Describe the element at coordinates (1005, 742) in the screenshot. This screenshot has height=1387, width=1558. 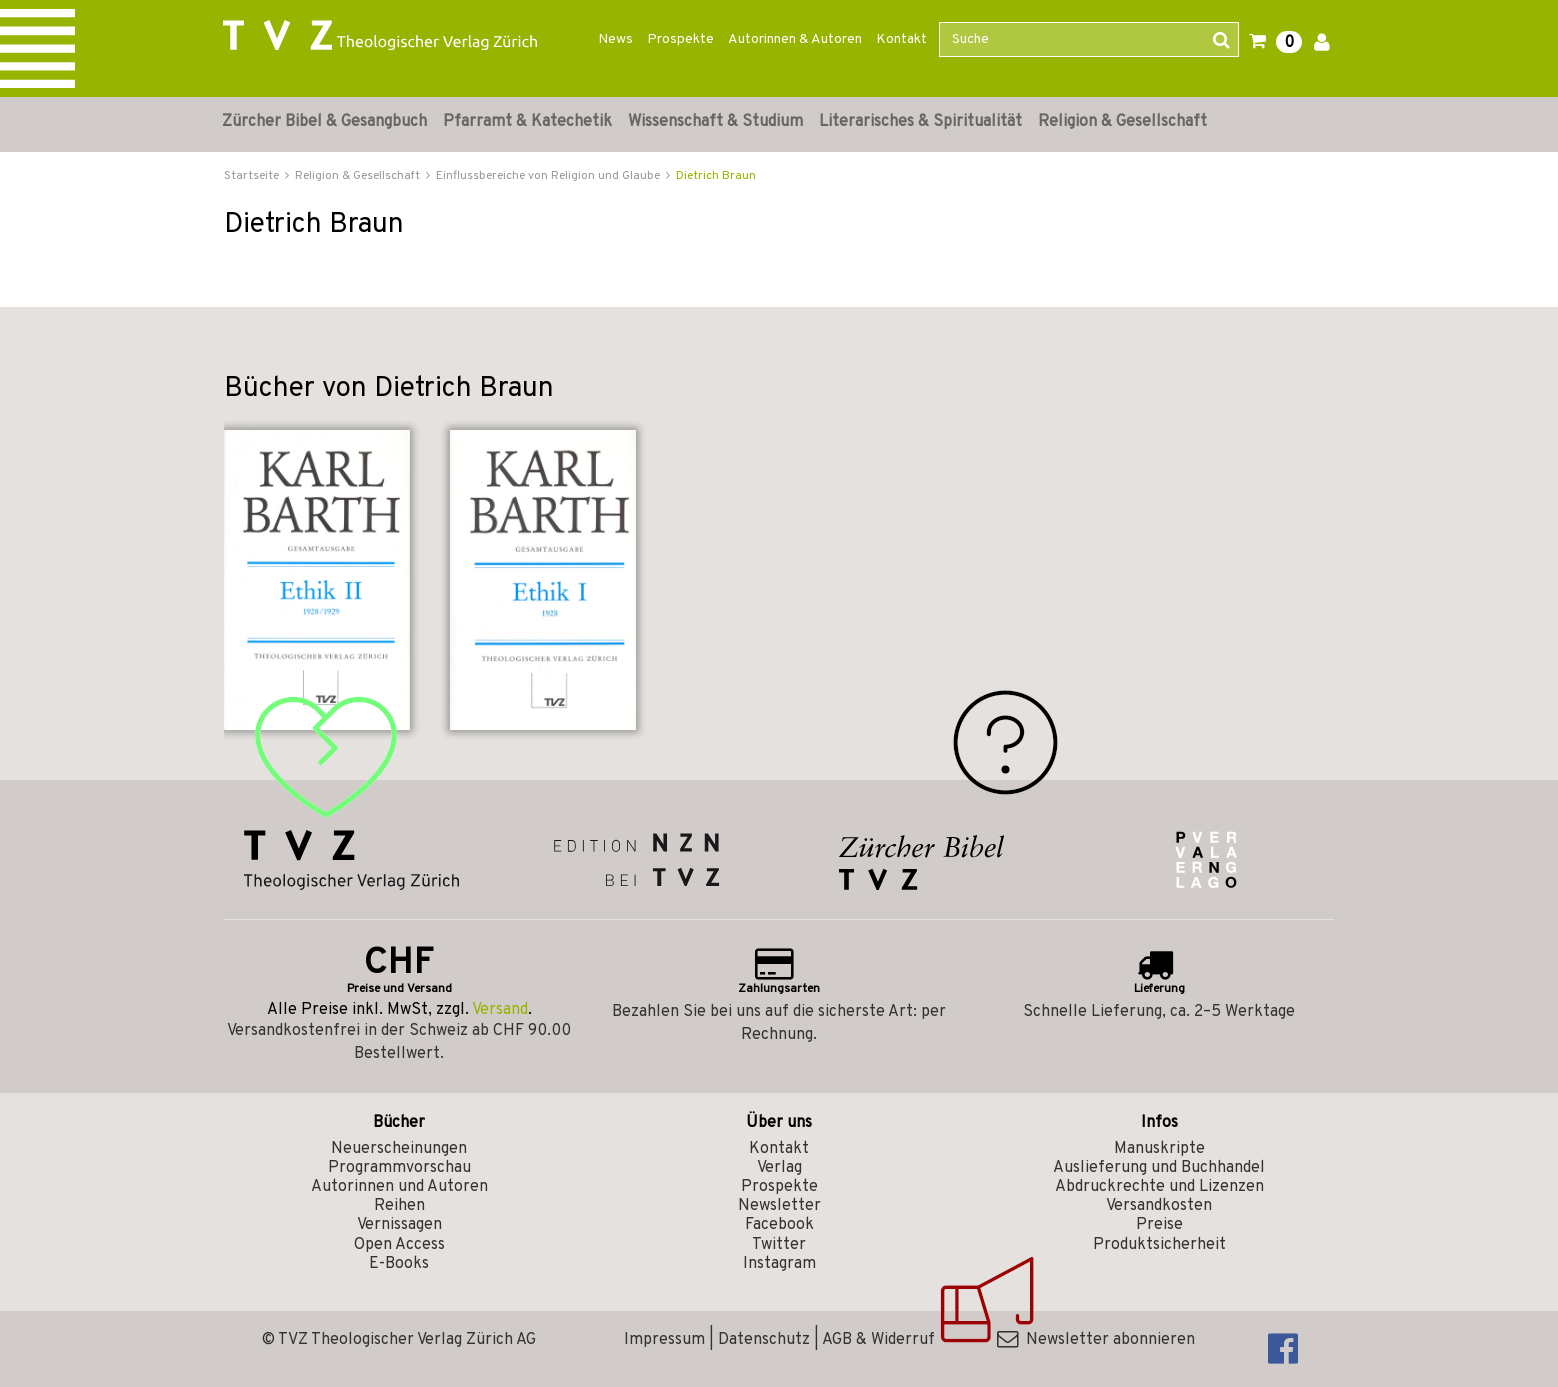
I see `access help or support` at that location.